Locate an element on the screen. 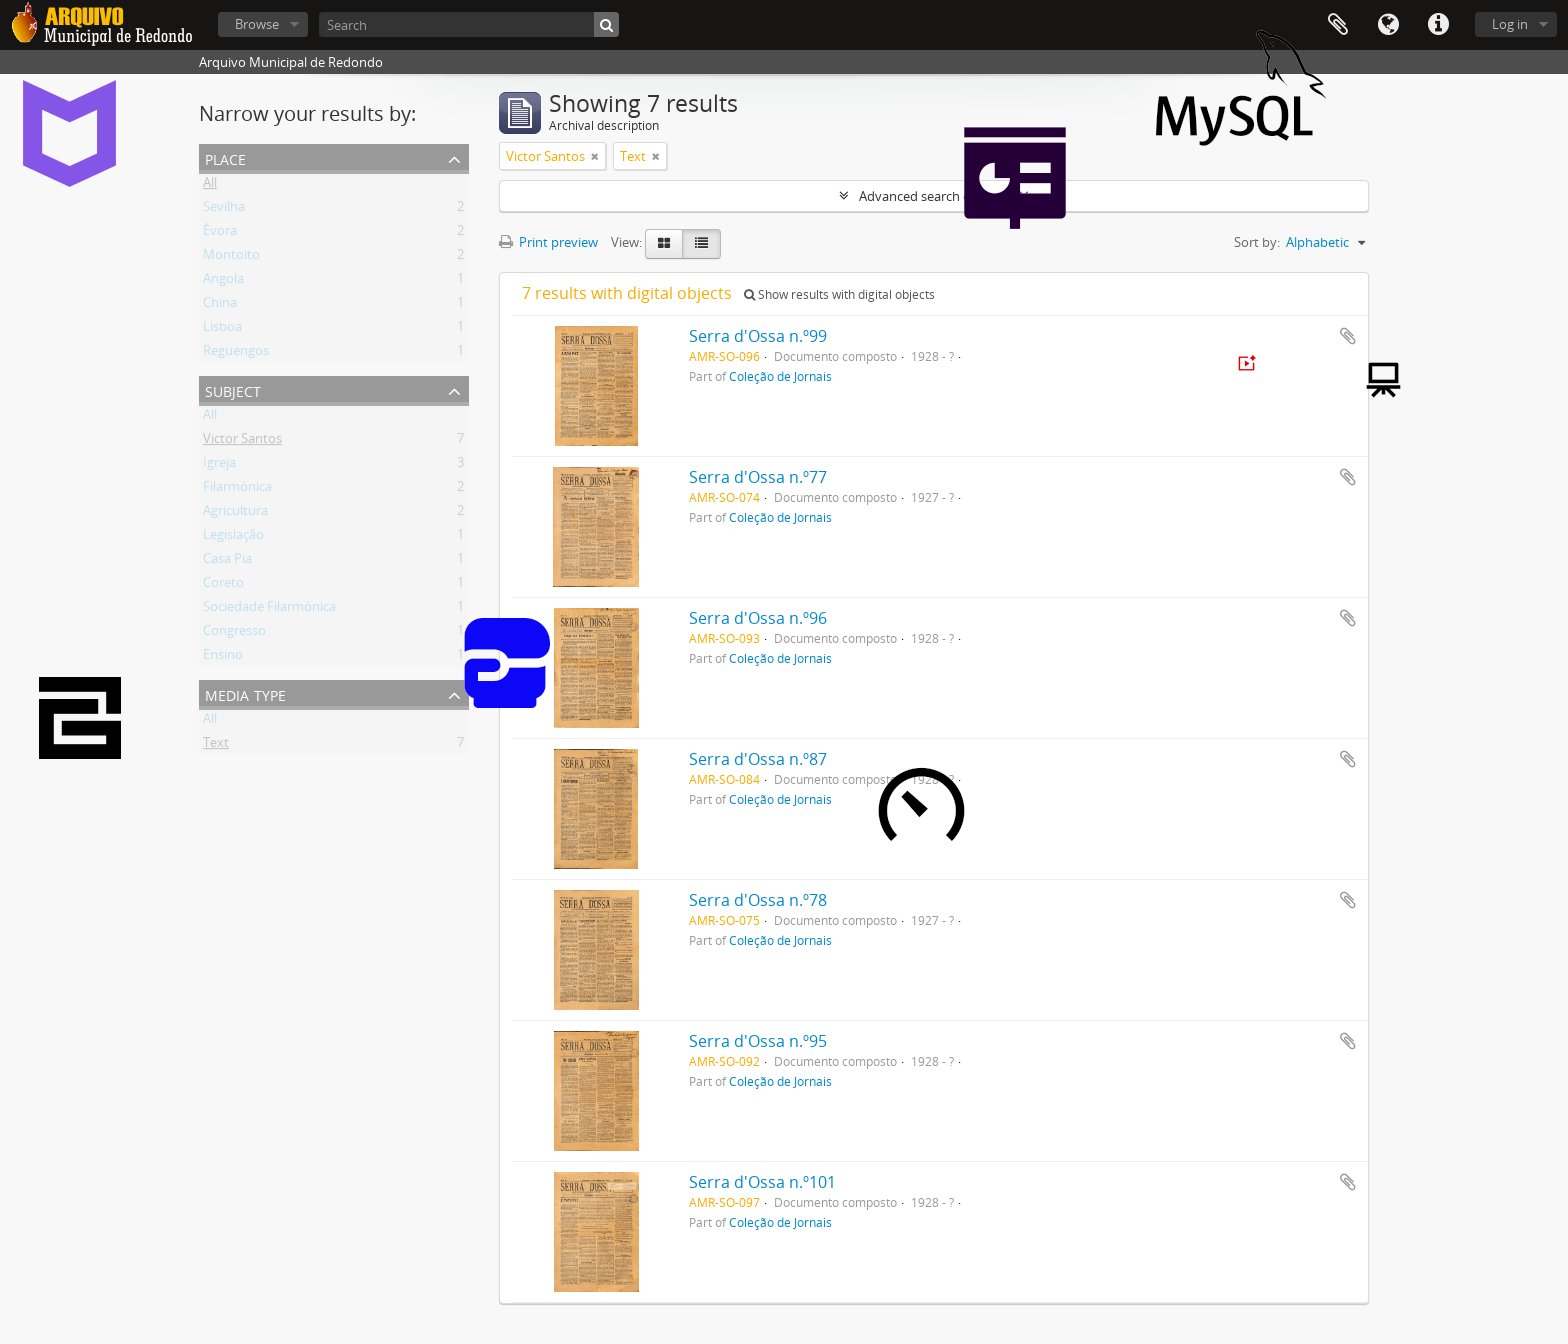 This screenshot has height=1344, width=1568. start a presentation slideshow is located at coordinates (1015, 173).